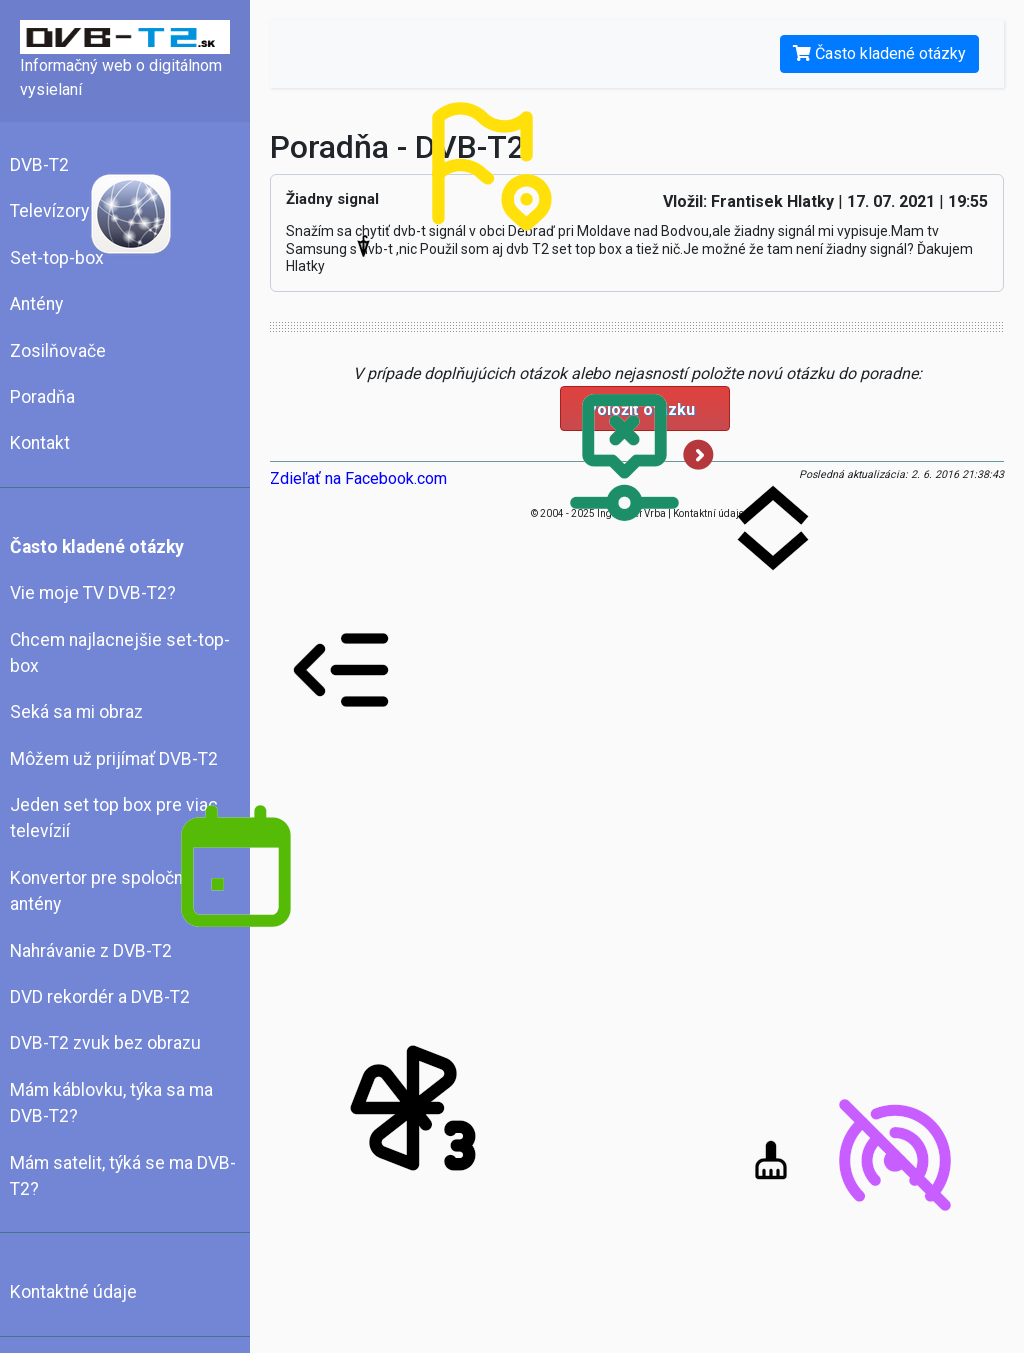  Describe the element at coordinates (895, 1155) in the screenshot. I see `disable broadcasting or streaming` at that location.